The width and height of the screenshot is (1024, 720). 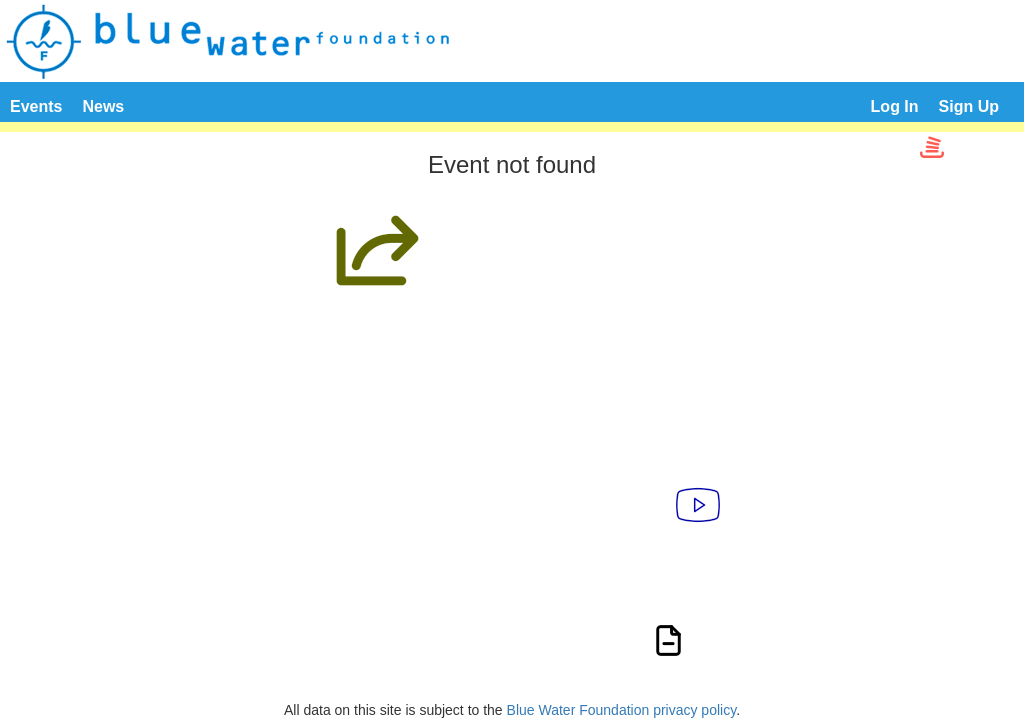 What do you see at coordinates (698, 505) in the screenshot?
I see `open YouTube` at bounding box center [698, 505].